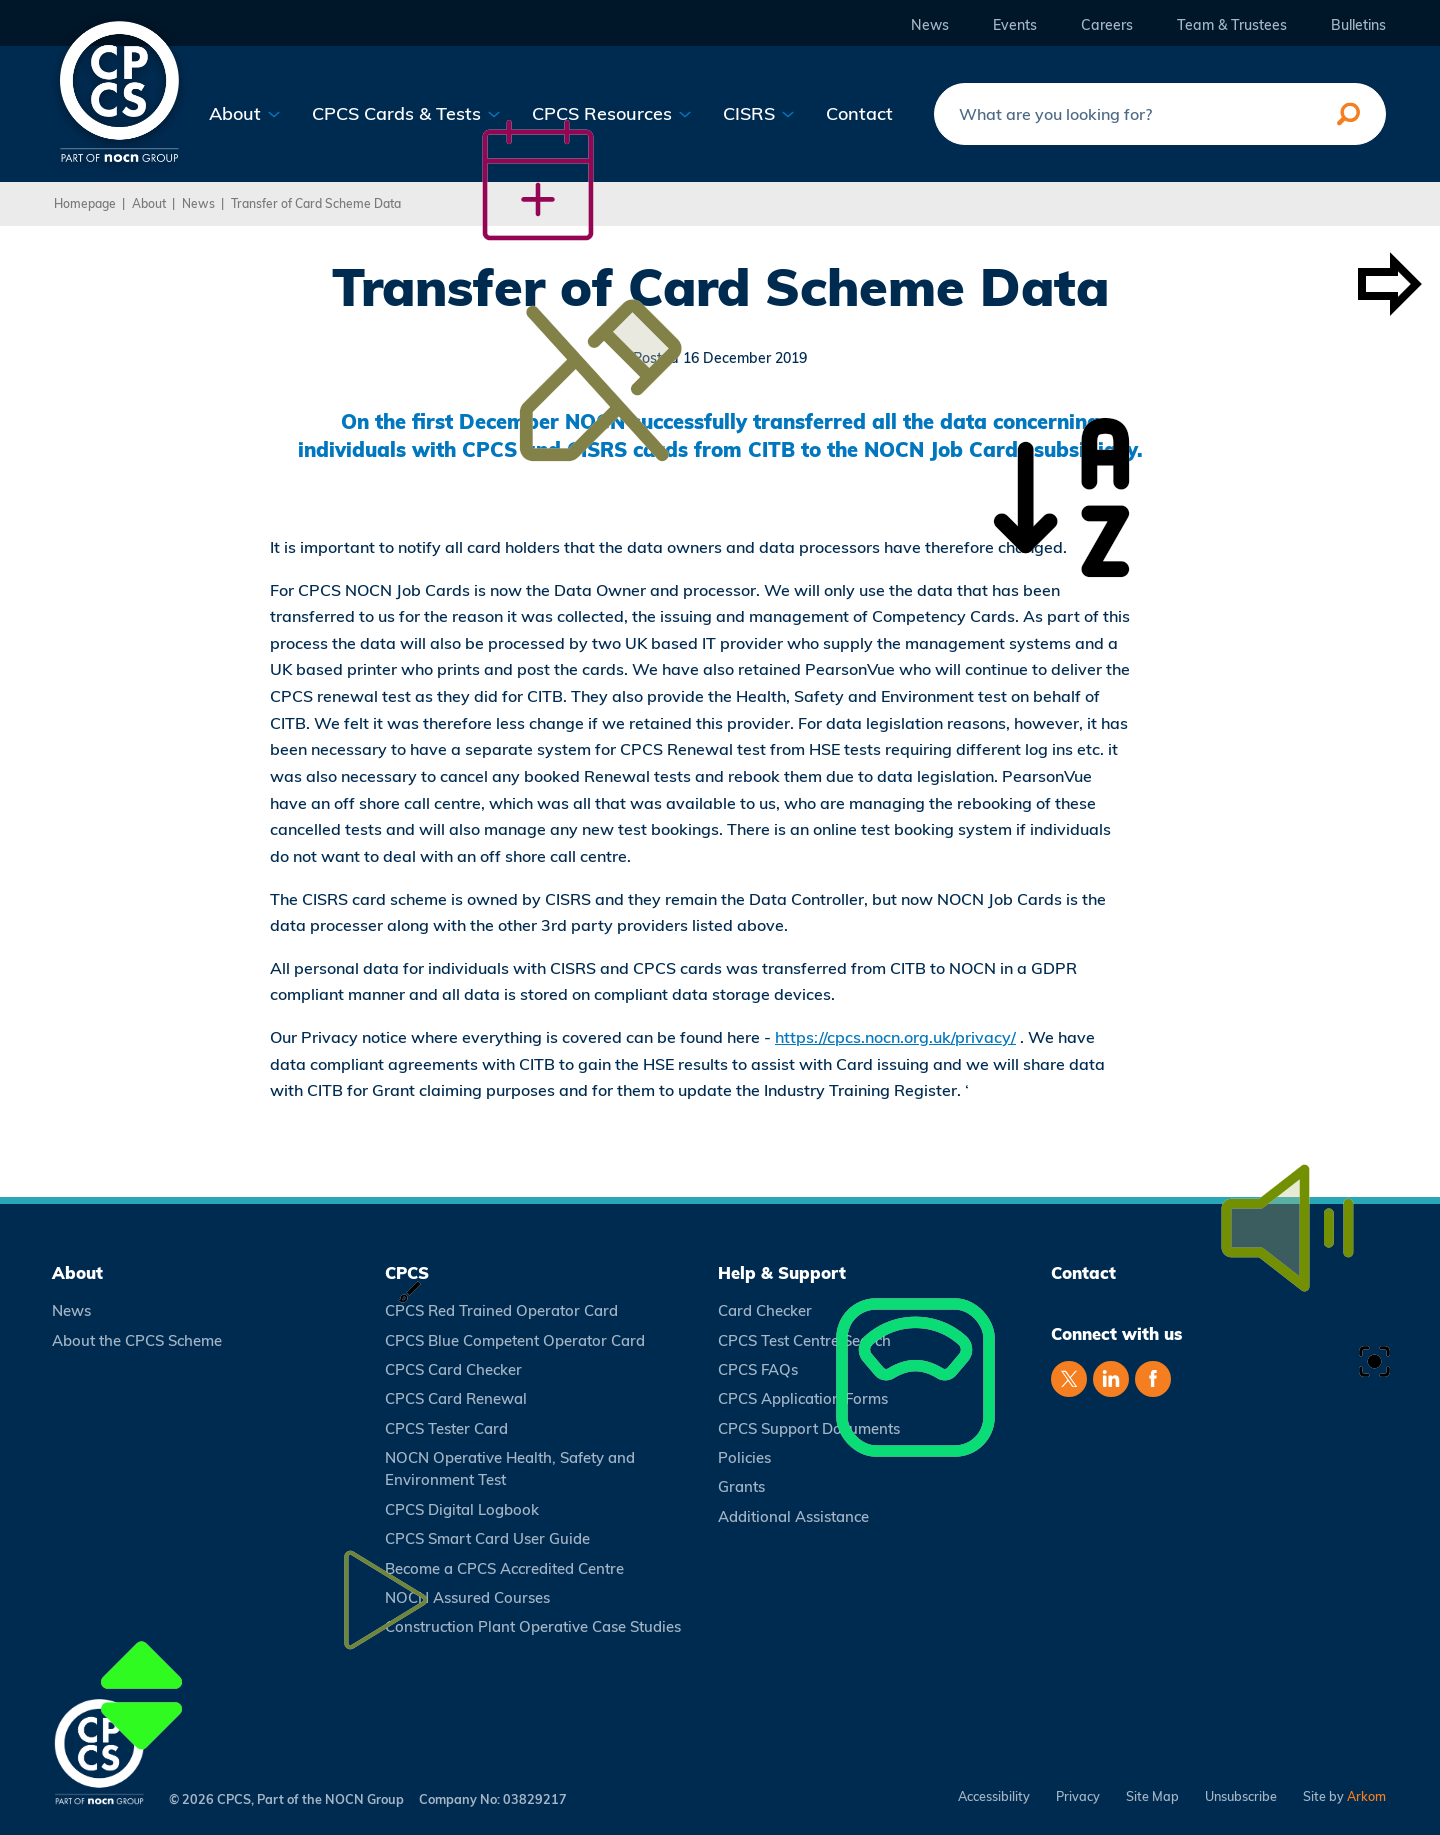 Image resolution: width=1440 pixels, height=1835 pixels. Describe the element at coordinates (410, 1292) in the screenshot. I see `access brush or painting tools` at that location.